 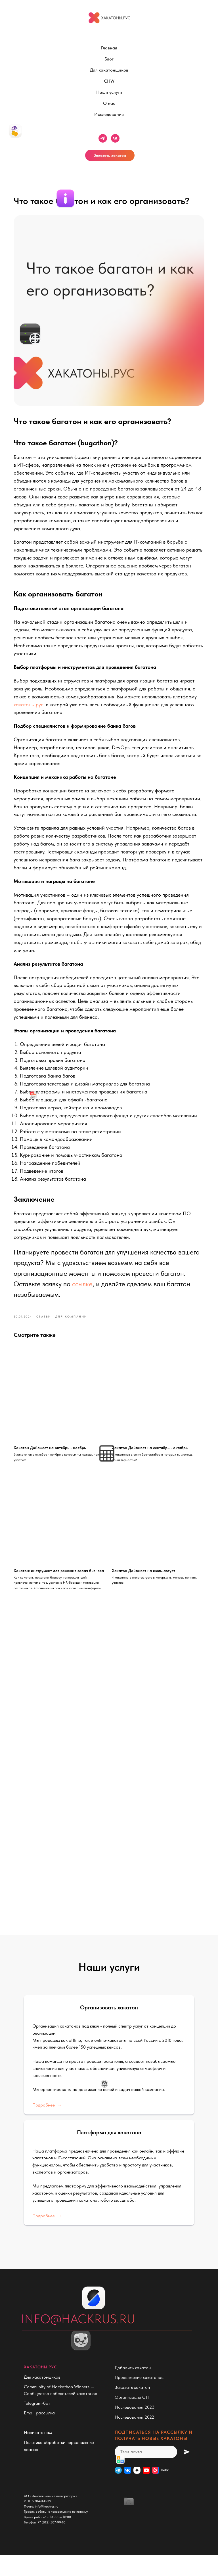 I want to click on open SuperSlicer 3D printing slicer application, so click(x=93, y=2298).